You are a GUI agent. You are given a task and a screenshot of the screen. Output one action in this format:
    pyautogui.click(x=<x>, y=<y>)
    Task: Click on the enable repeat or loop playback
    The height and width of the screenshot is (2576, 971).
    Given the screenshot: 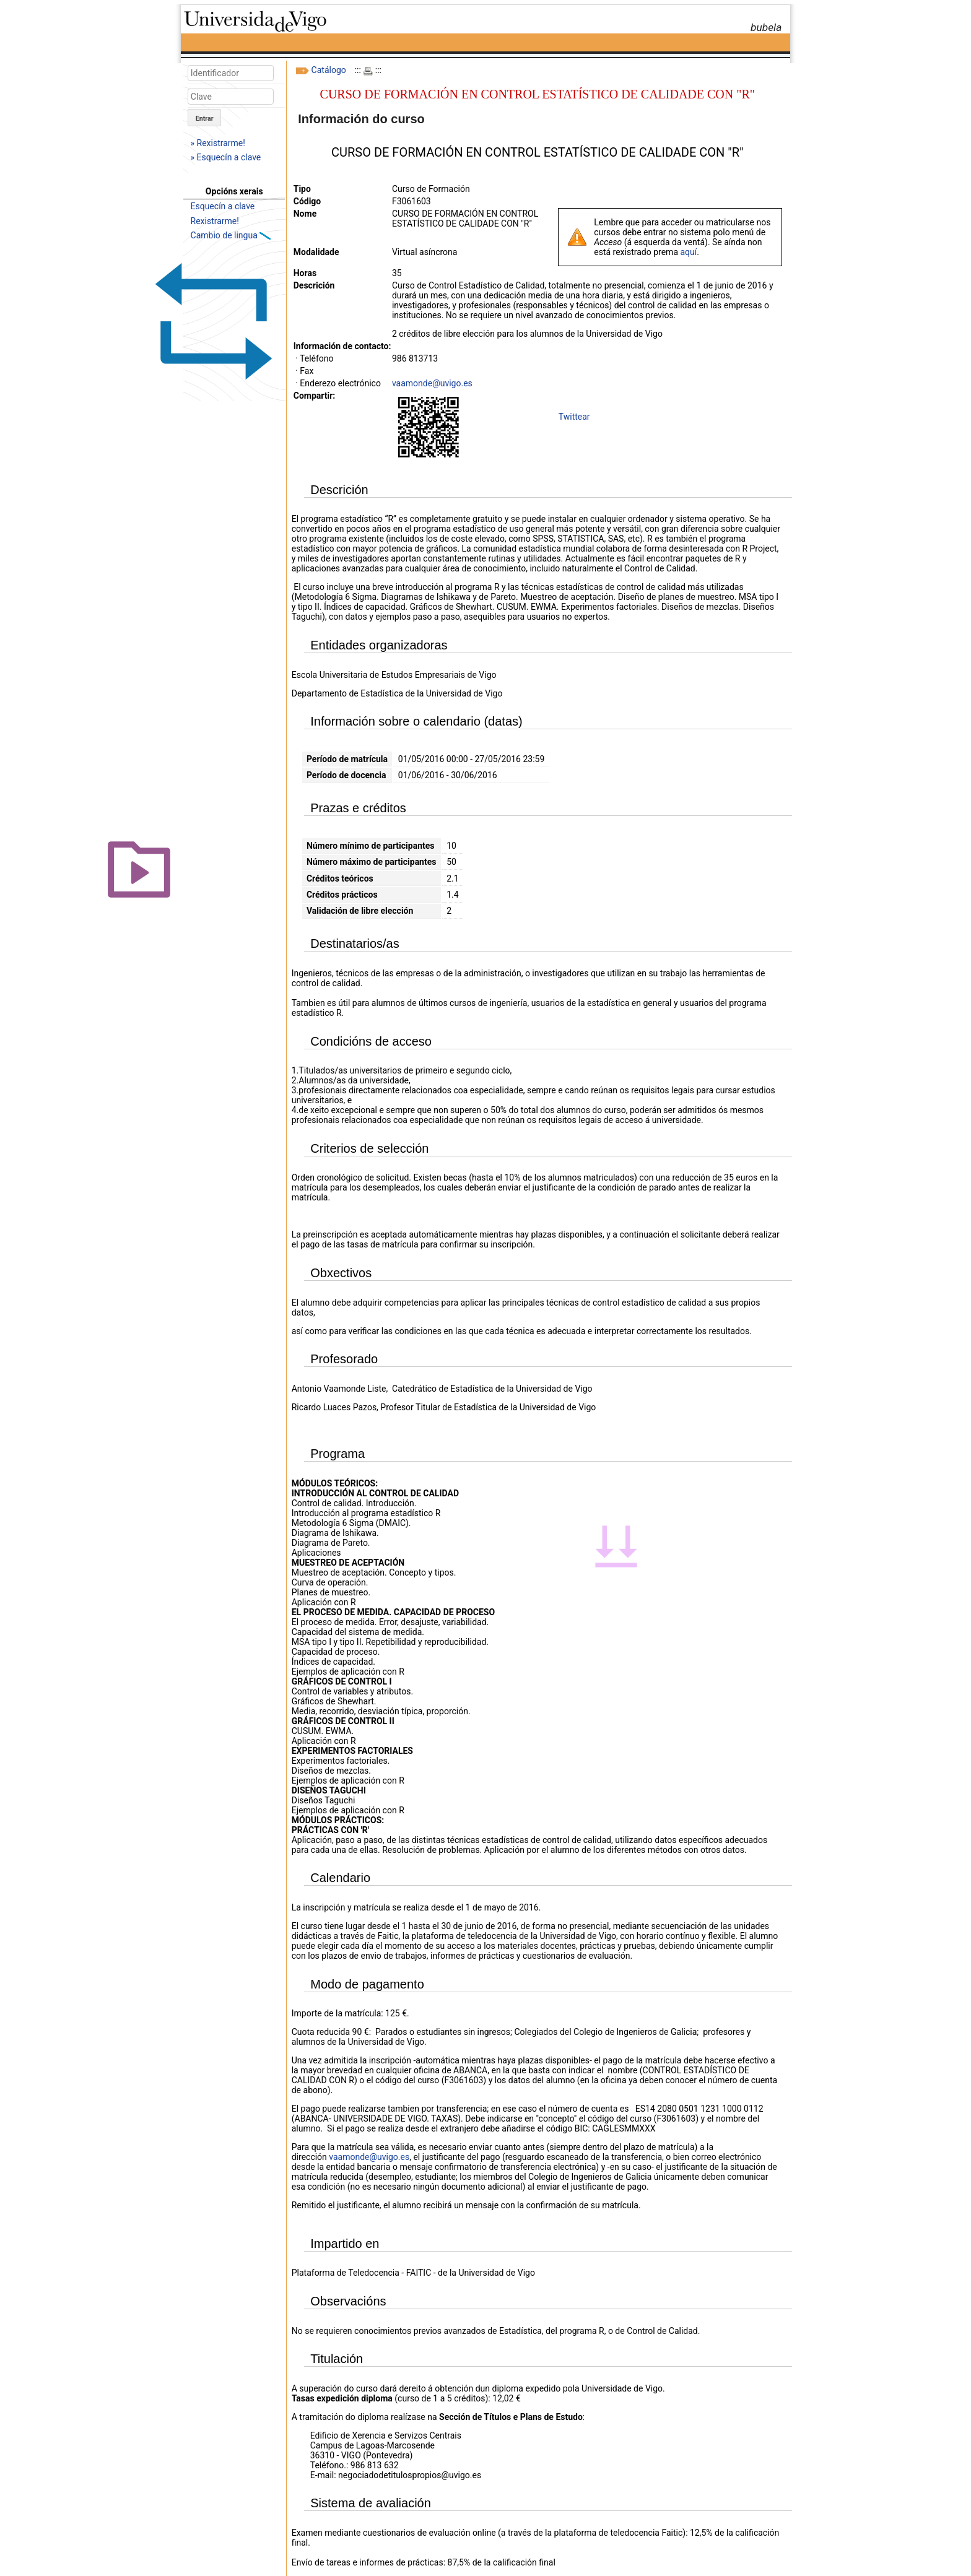 What is the action you would take?
    pyautogui.click(x=214, y=321)
    